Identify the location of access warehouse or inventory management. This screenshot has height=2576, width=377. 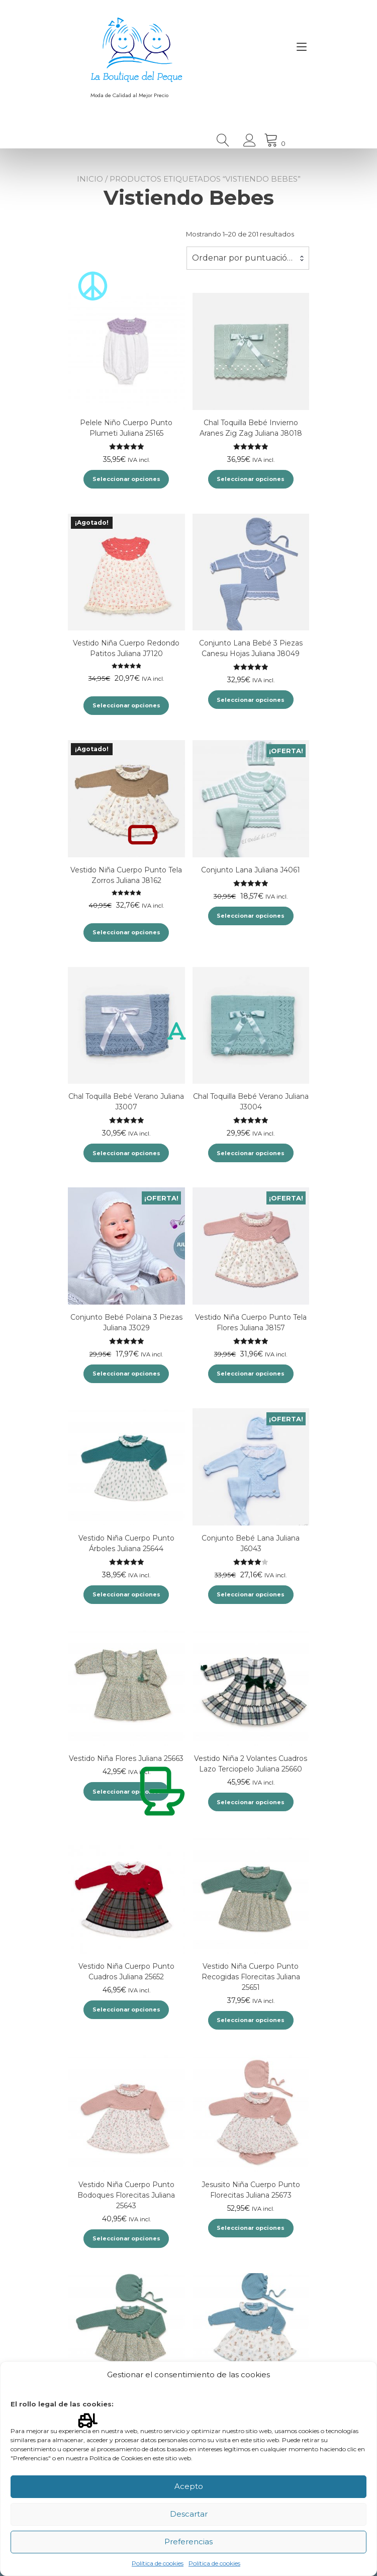
(87, 2421).